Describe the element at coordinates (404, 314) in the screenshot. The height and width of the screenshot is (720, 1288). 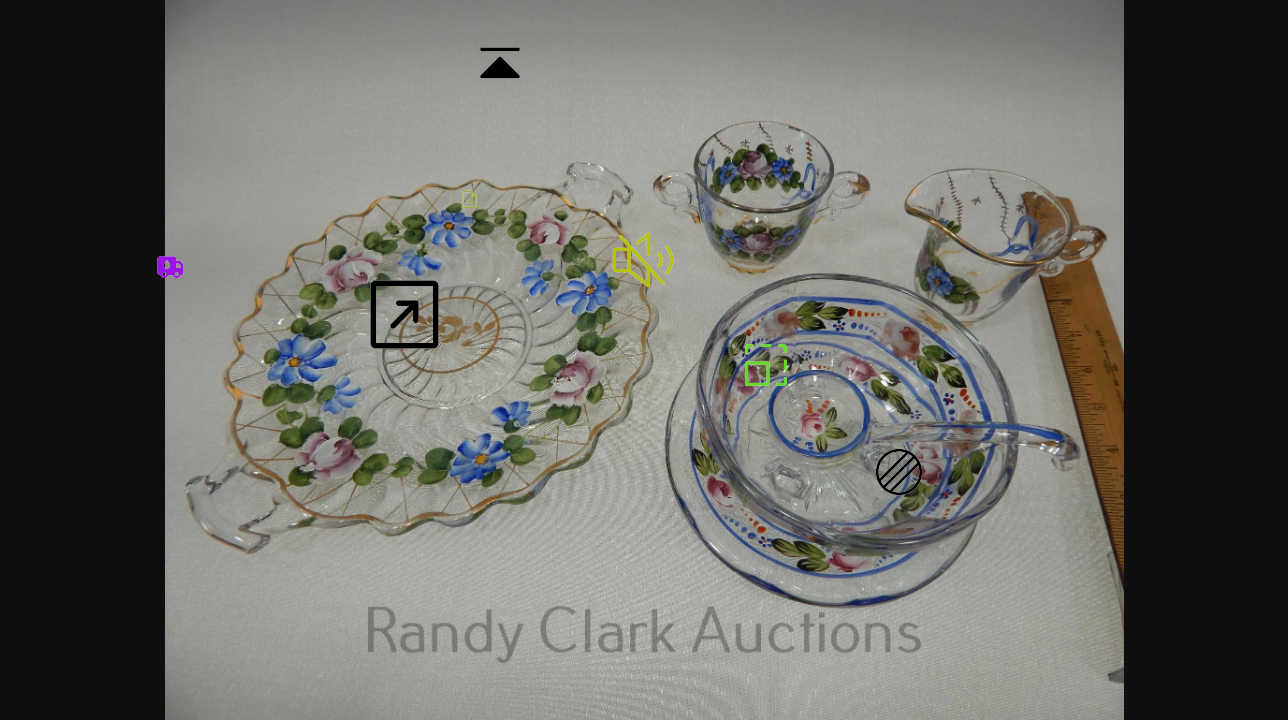
I see `open link in new window` at that location.